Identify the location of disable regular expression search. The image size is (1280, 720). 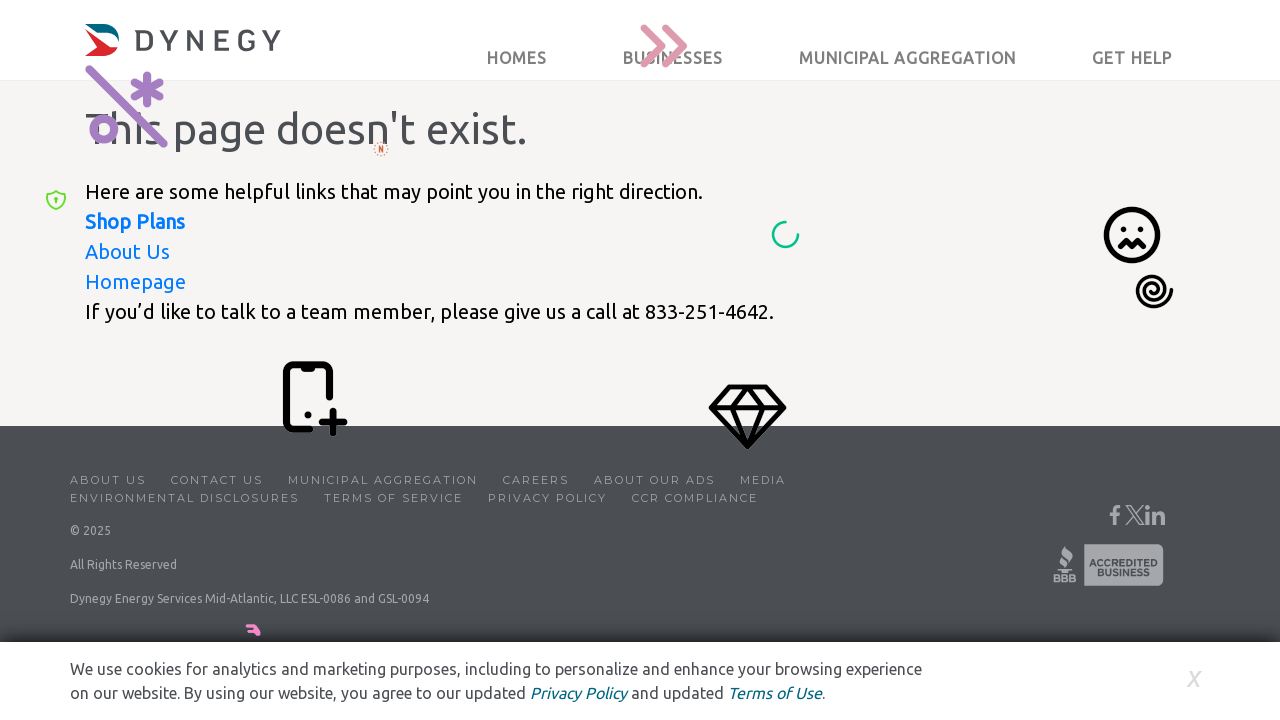
(126, 106).